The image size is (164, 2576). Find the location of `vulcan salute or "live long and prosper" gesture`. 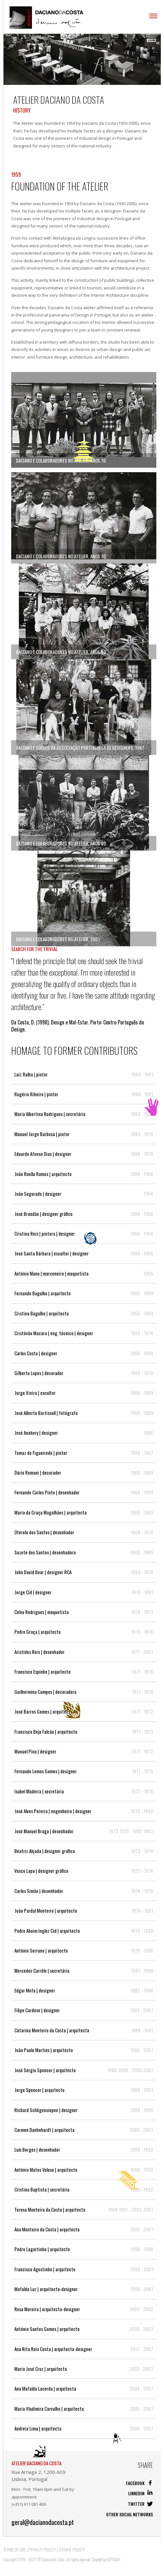

vulcan salute or "live long and prosper" gesture is located at coordinates (152, 1107).